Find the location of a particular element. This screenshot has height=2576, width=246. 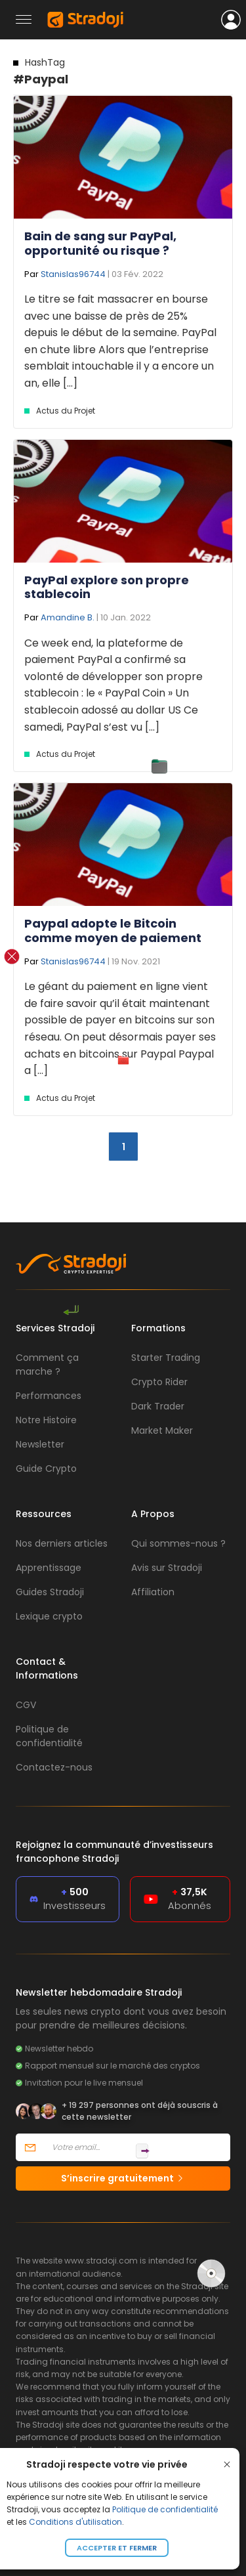

represents a DVD+R writable disc is located at coordinates (211, 2273).